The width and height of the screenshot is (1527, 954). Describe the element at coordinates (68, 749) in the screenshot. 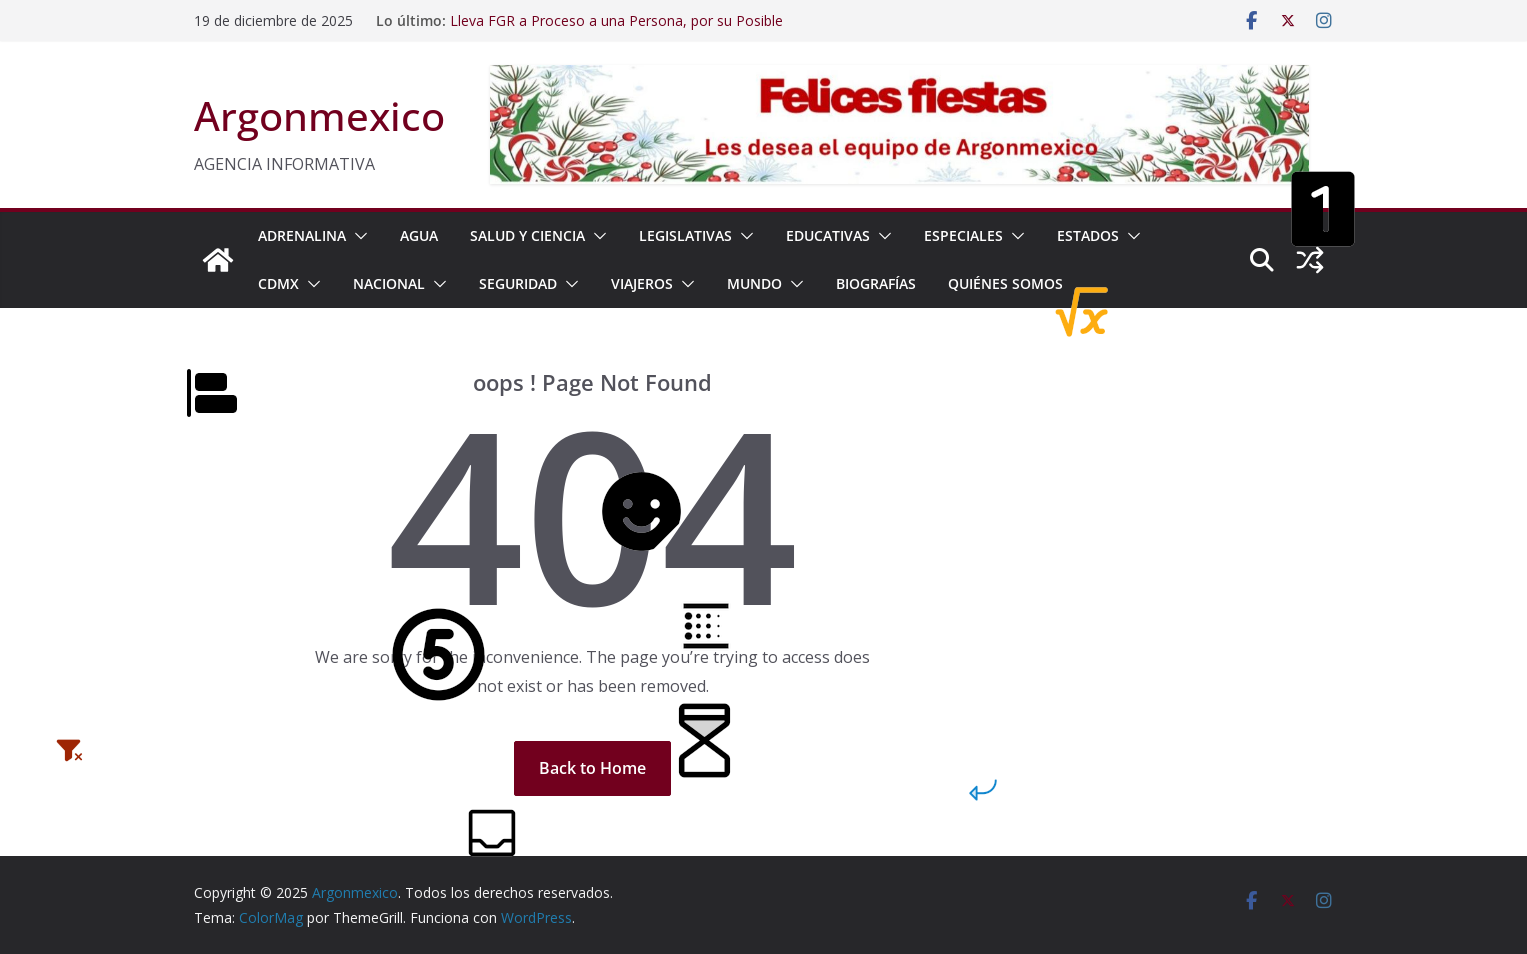

I see `clear all active filters` at that location.